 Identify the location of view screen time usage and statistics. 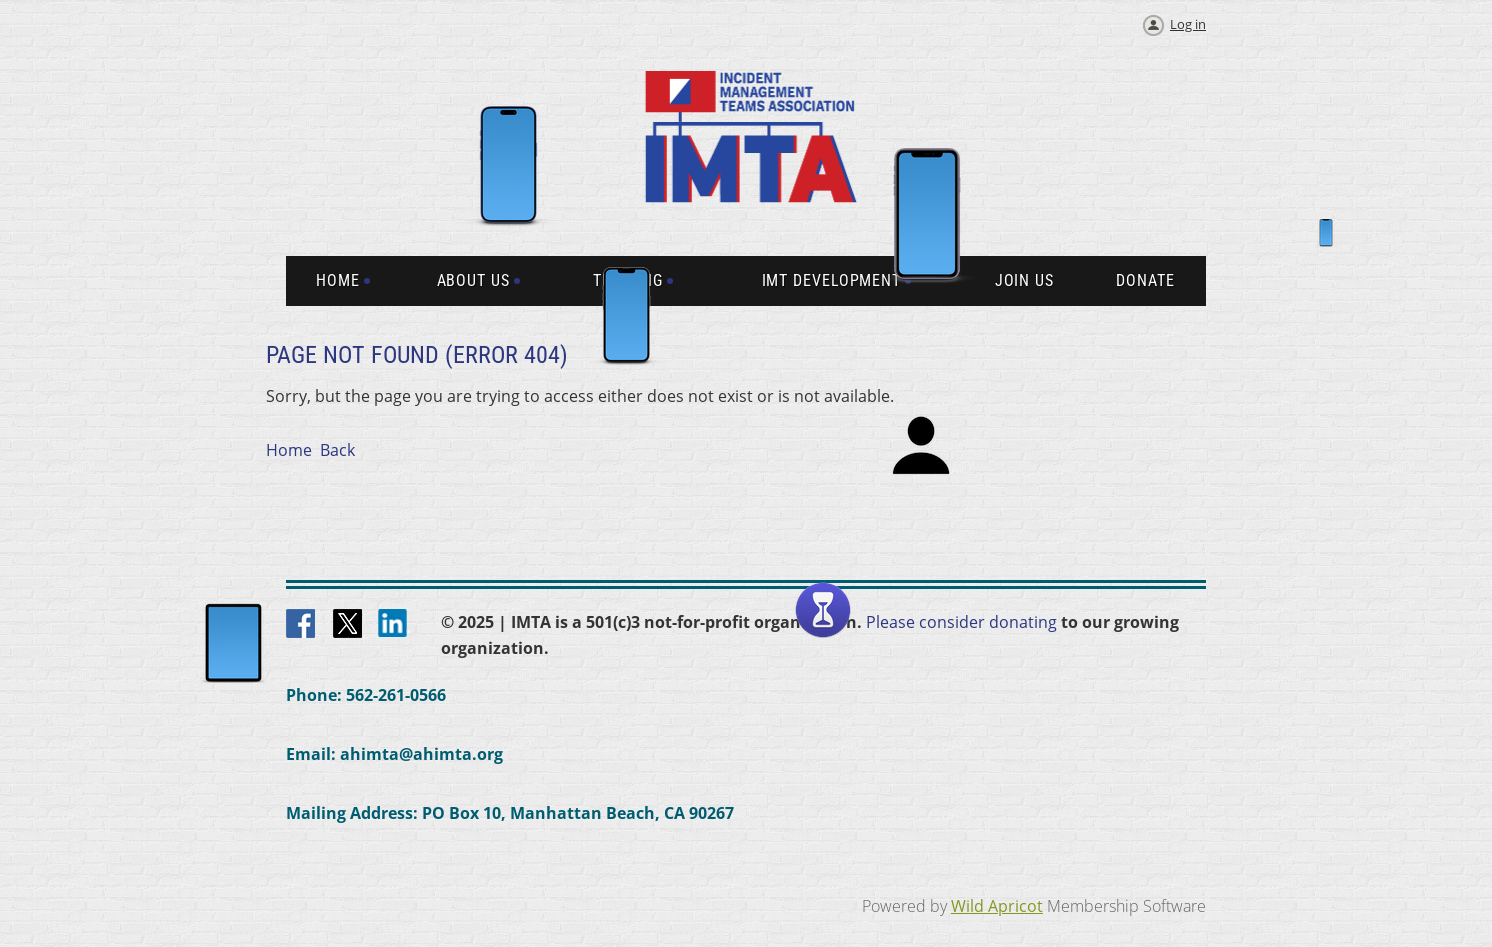
(823, 610).